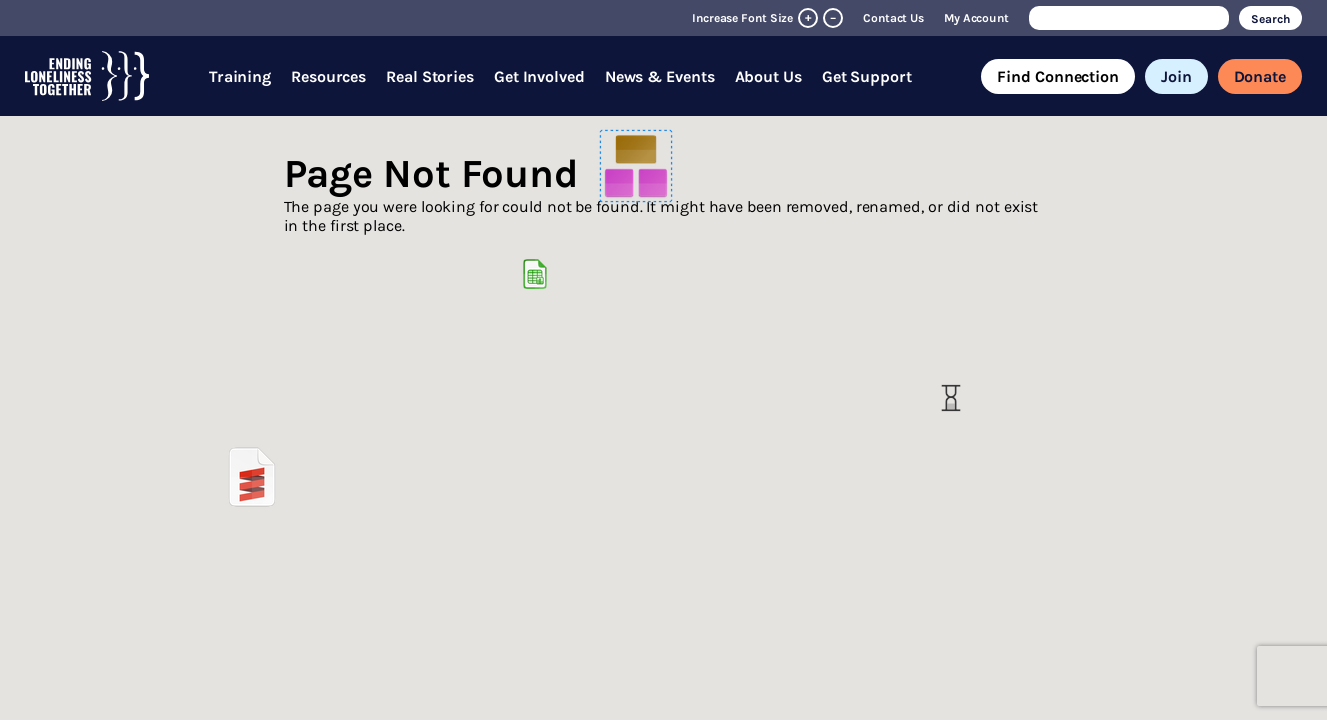 This screenshot has width=1327, height=720. What do you see at coordinates (252, 477) in the screenshot?
I see `a scala programming language source file` at bounding box center [252, 477].